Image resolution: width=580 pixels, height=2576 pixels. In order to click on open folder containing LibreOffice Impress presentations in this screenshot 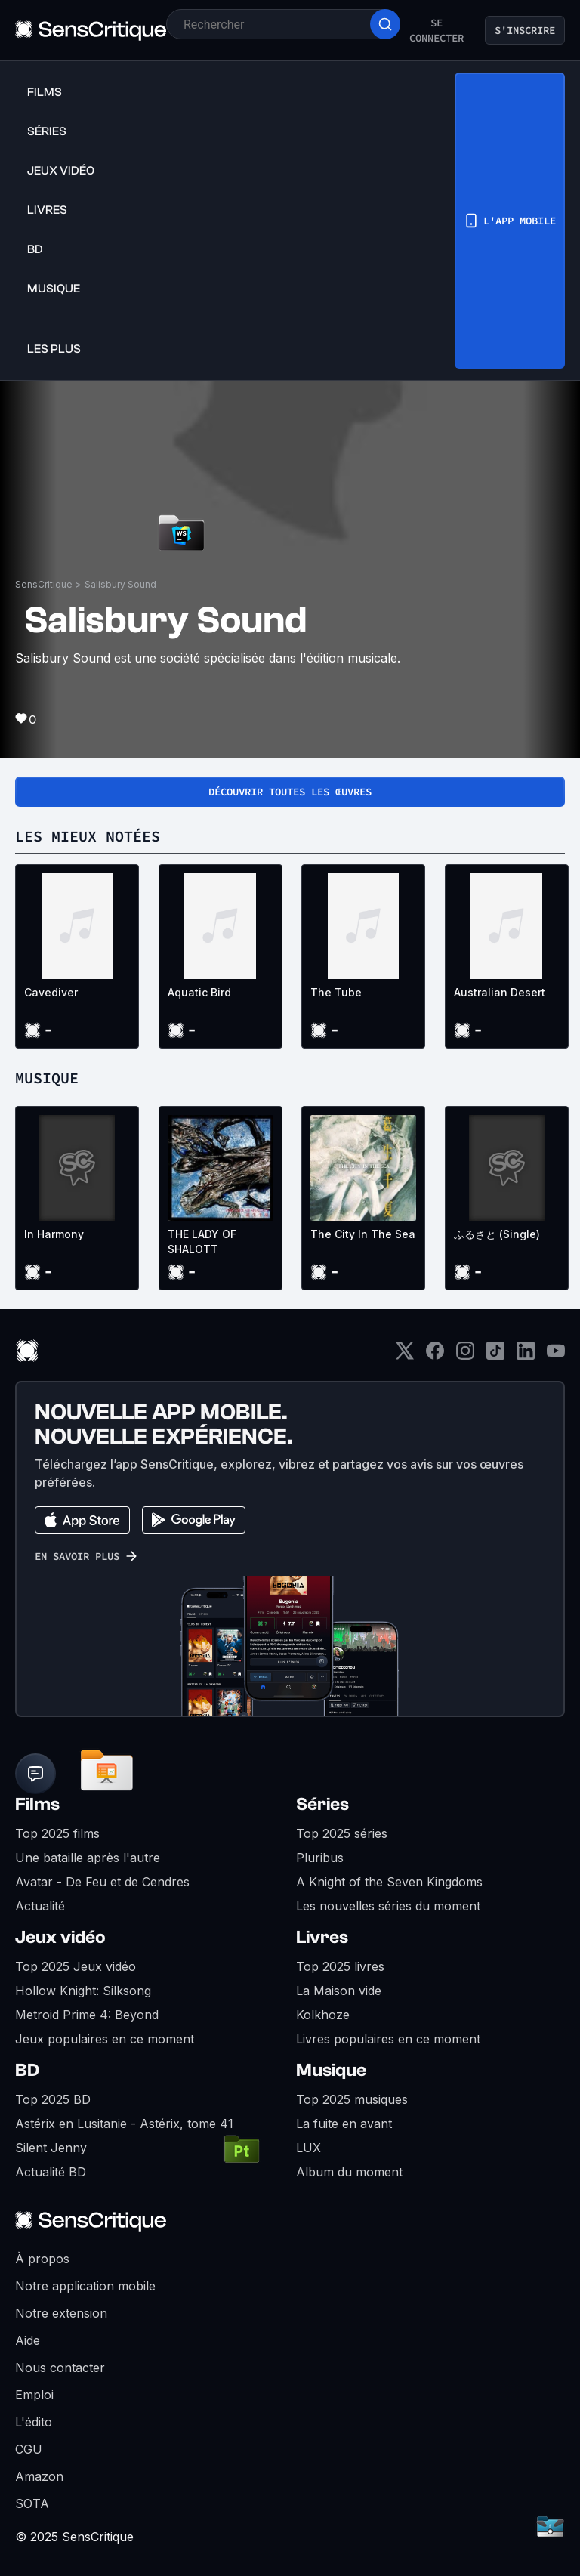, I will do `click(106, 1771)`.